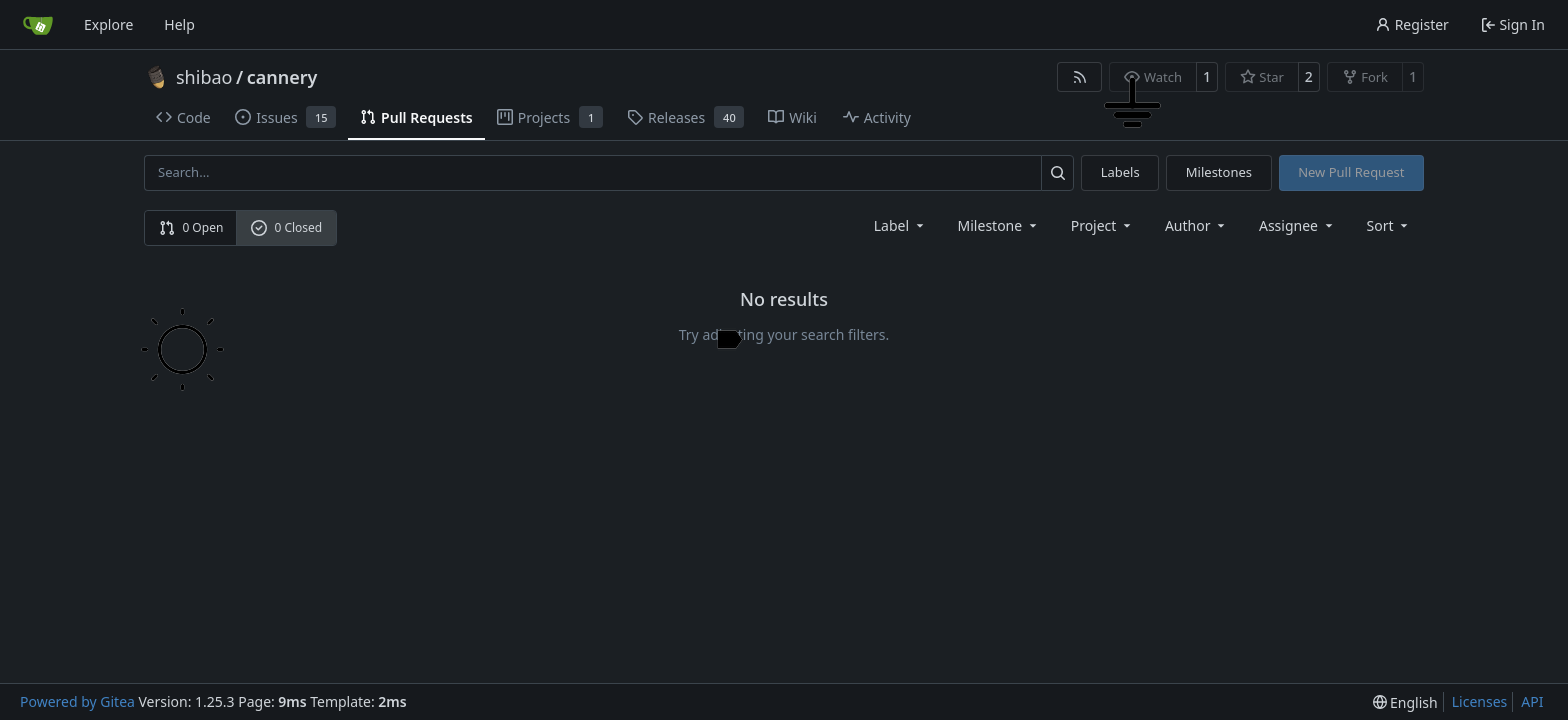 The width and height of the screenshot is (1568, 720). I want to click on reduce screen brightness, so click(182, 349).